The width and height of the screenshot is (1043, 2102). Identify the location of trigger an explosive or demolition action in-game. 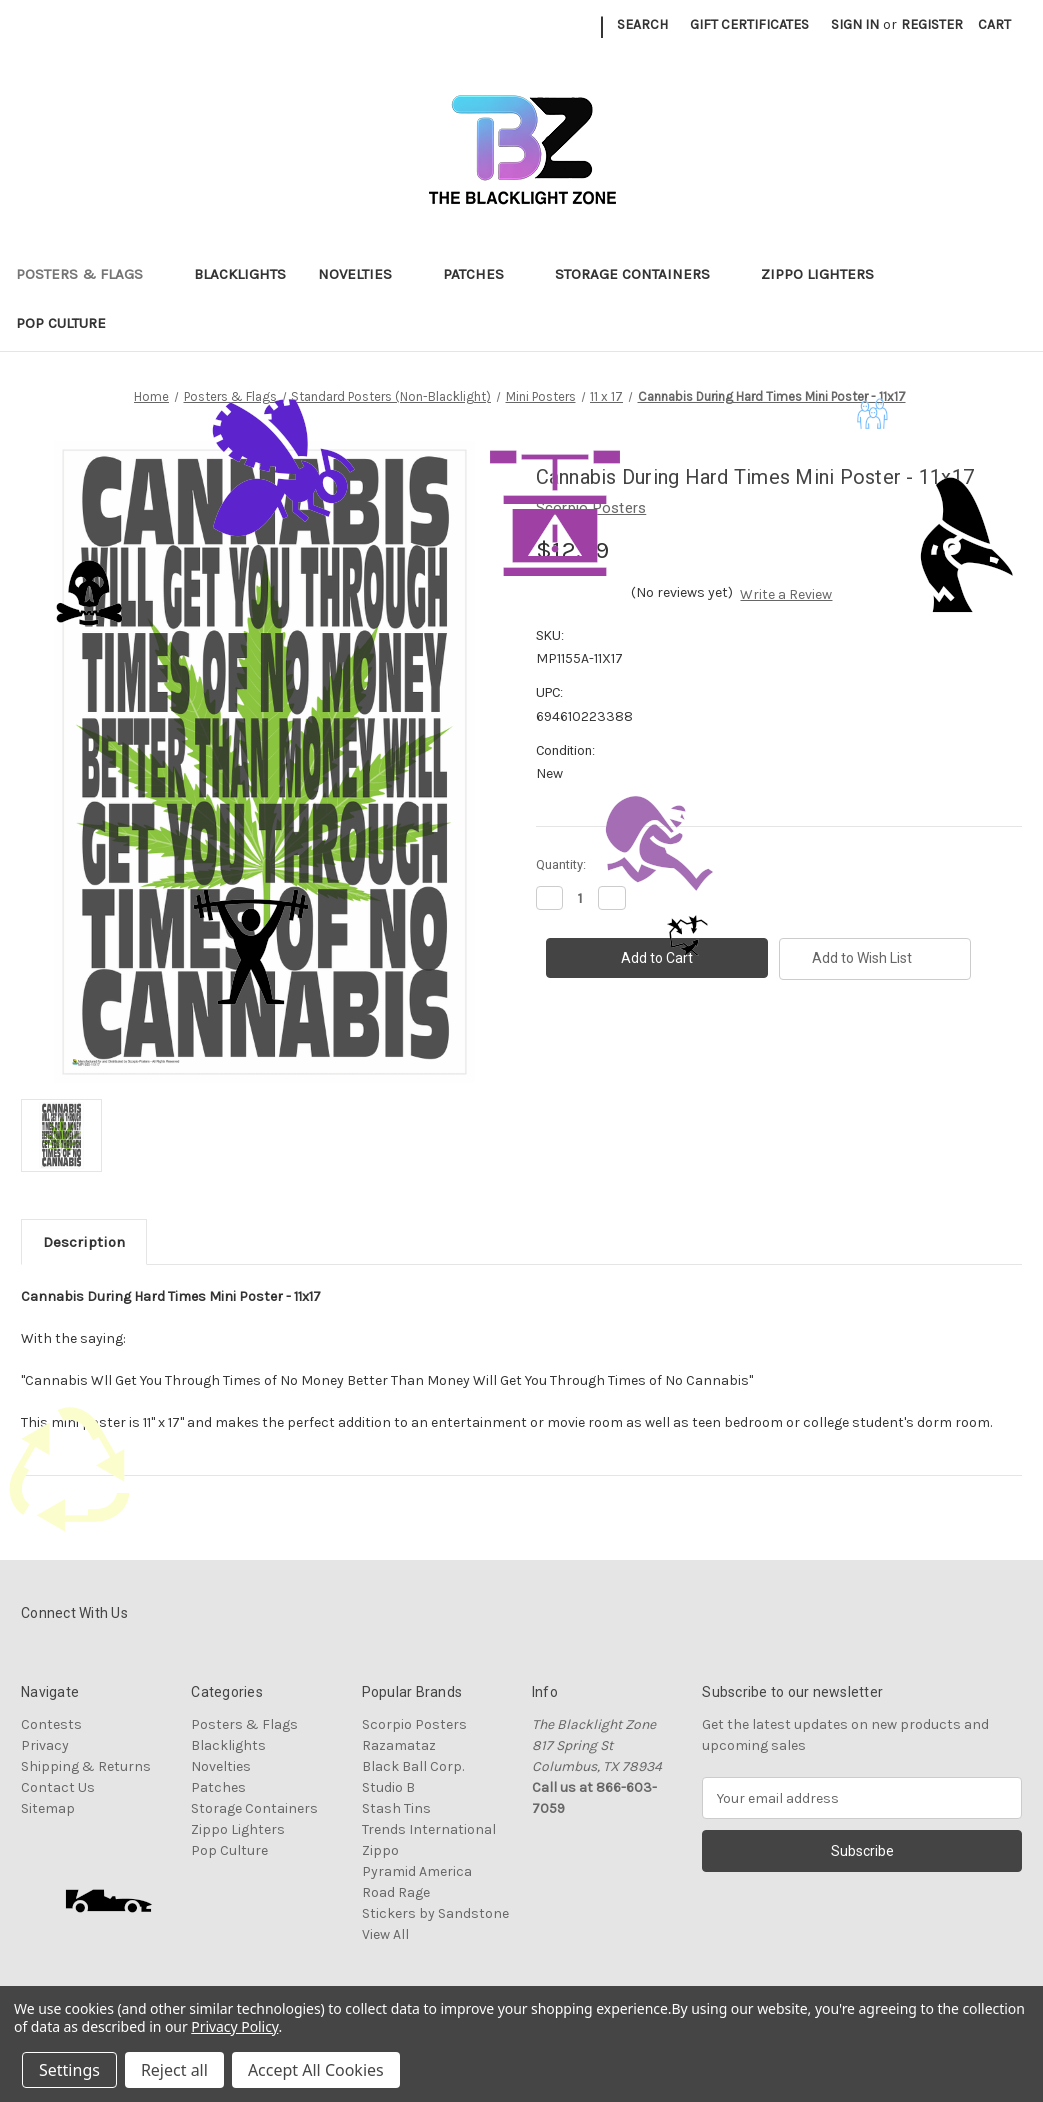
(555, 511).